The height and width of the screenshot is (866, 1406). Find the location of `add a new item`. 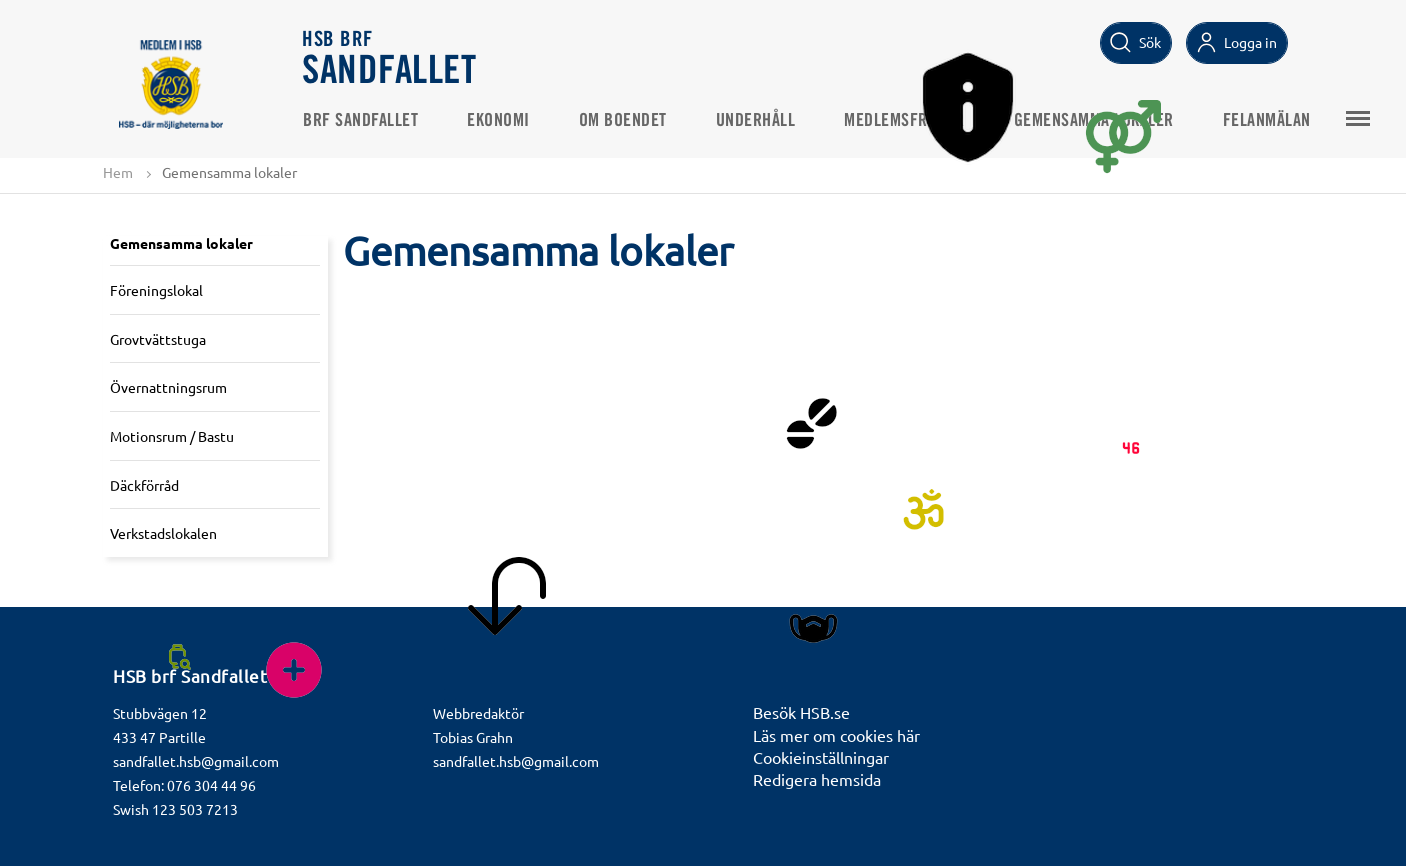

add a new item is located at coordinates (294, 670).